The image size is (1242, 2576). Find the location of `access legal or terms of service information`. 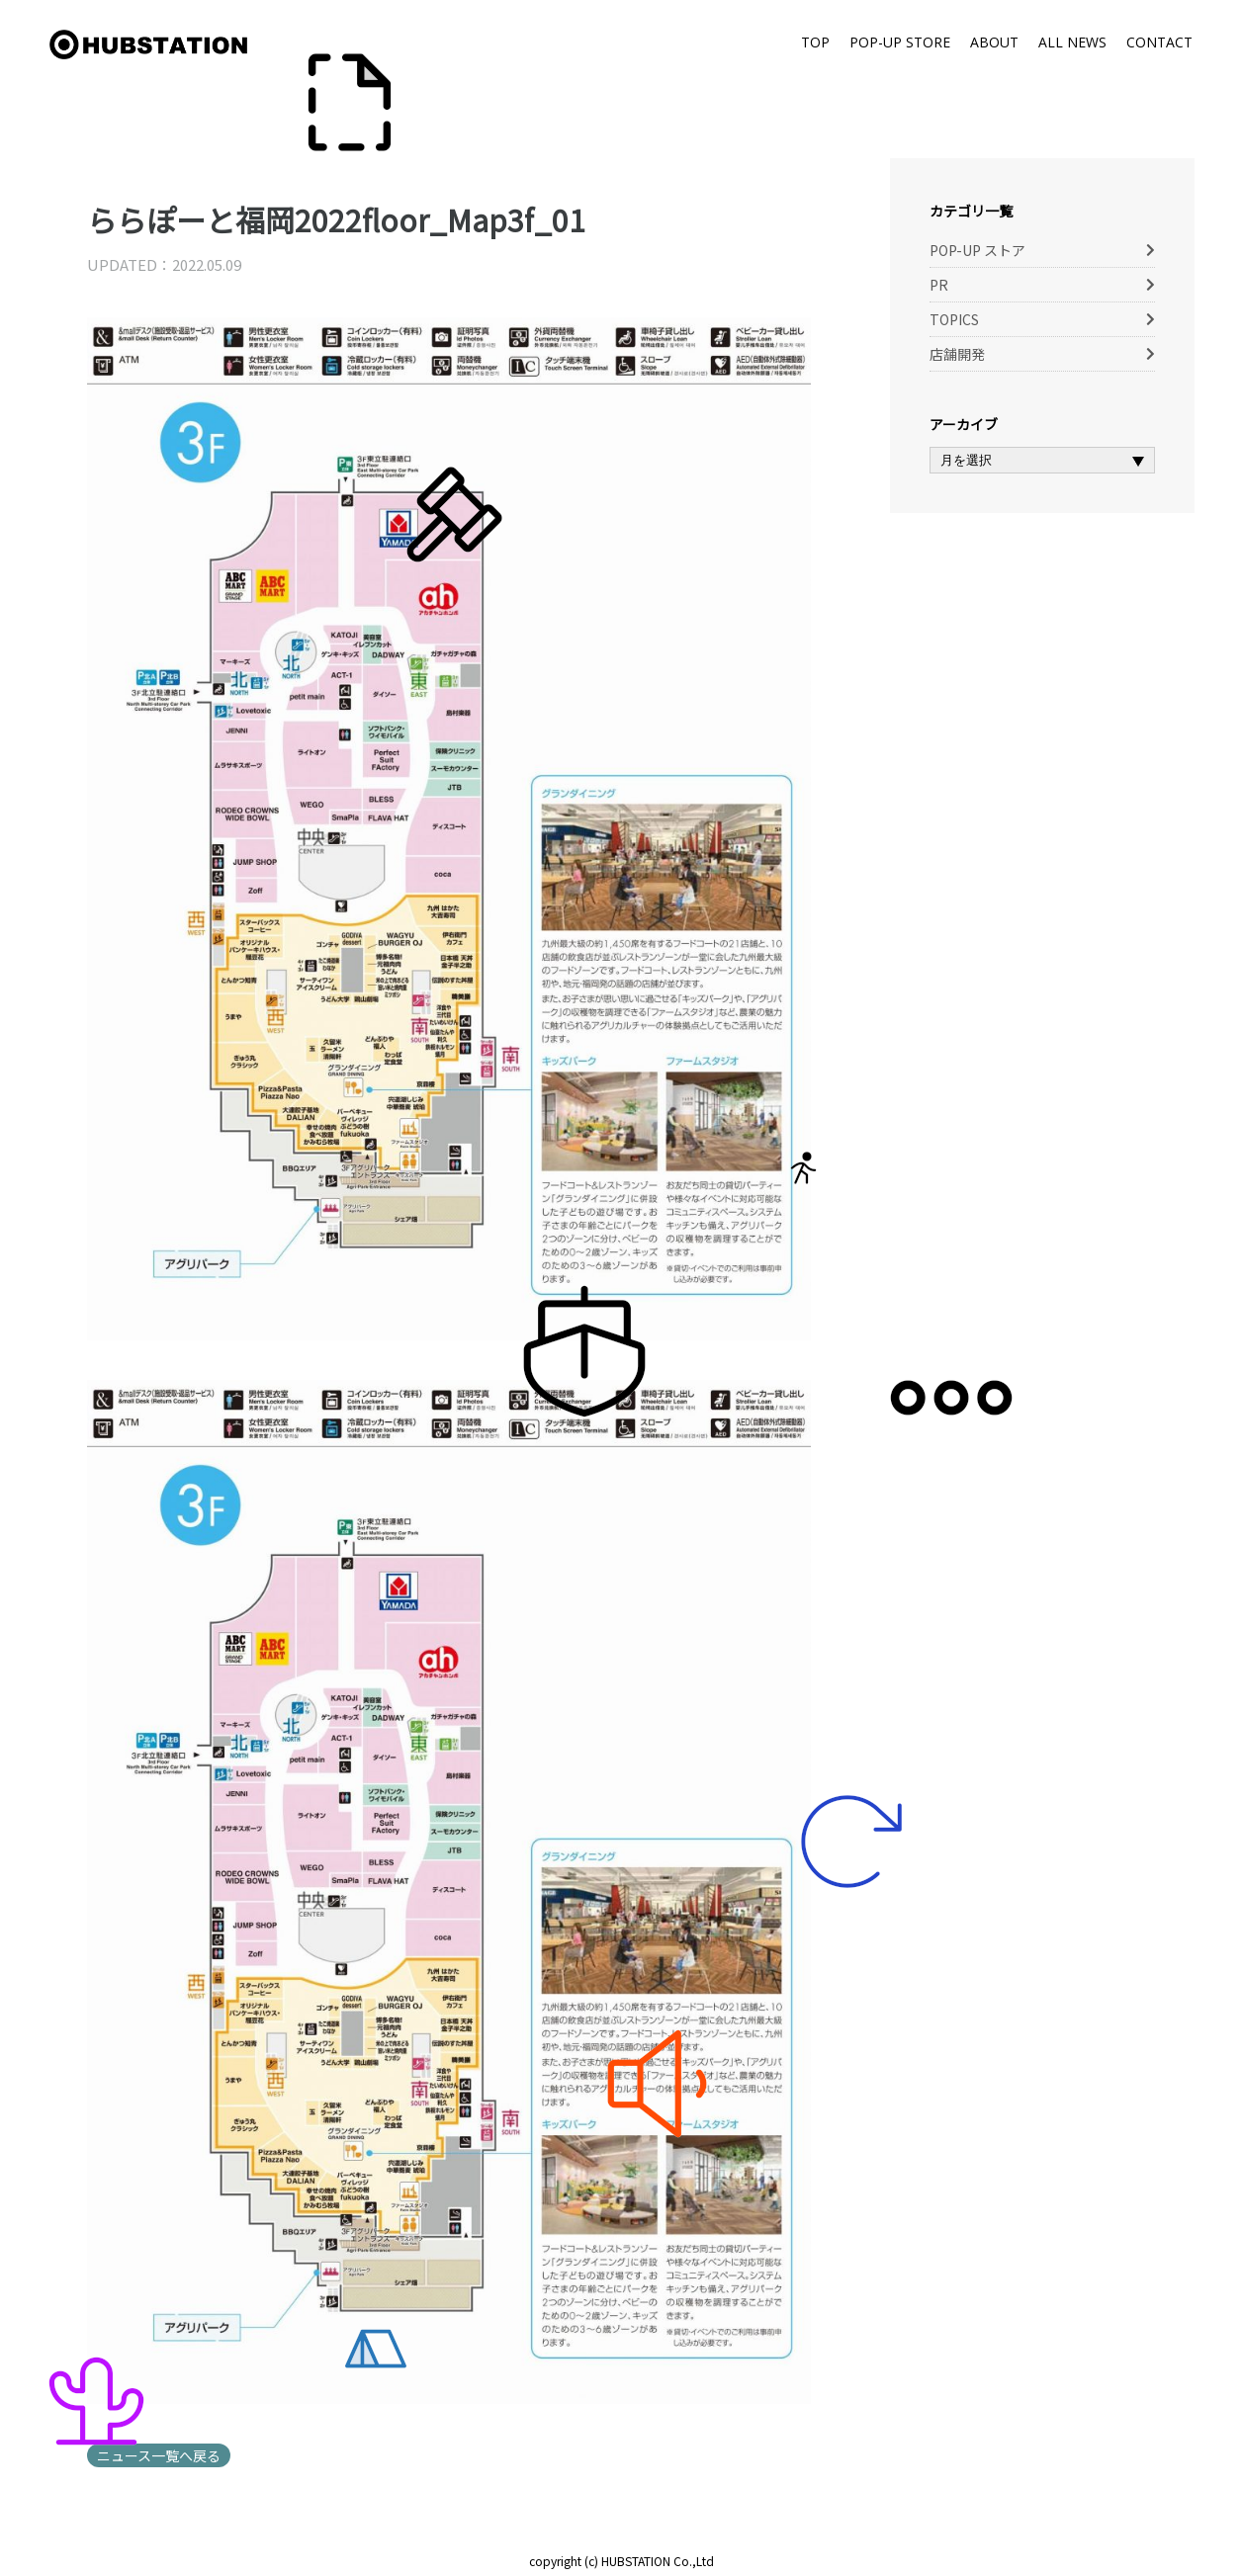

access legal or terms of service information is located at coordinates (451, 518).